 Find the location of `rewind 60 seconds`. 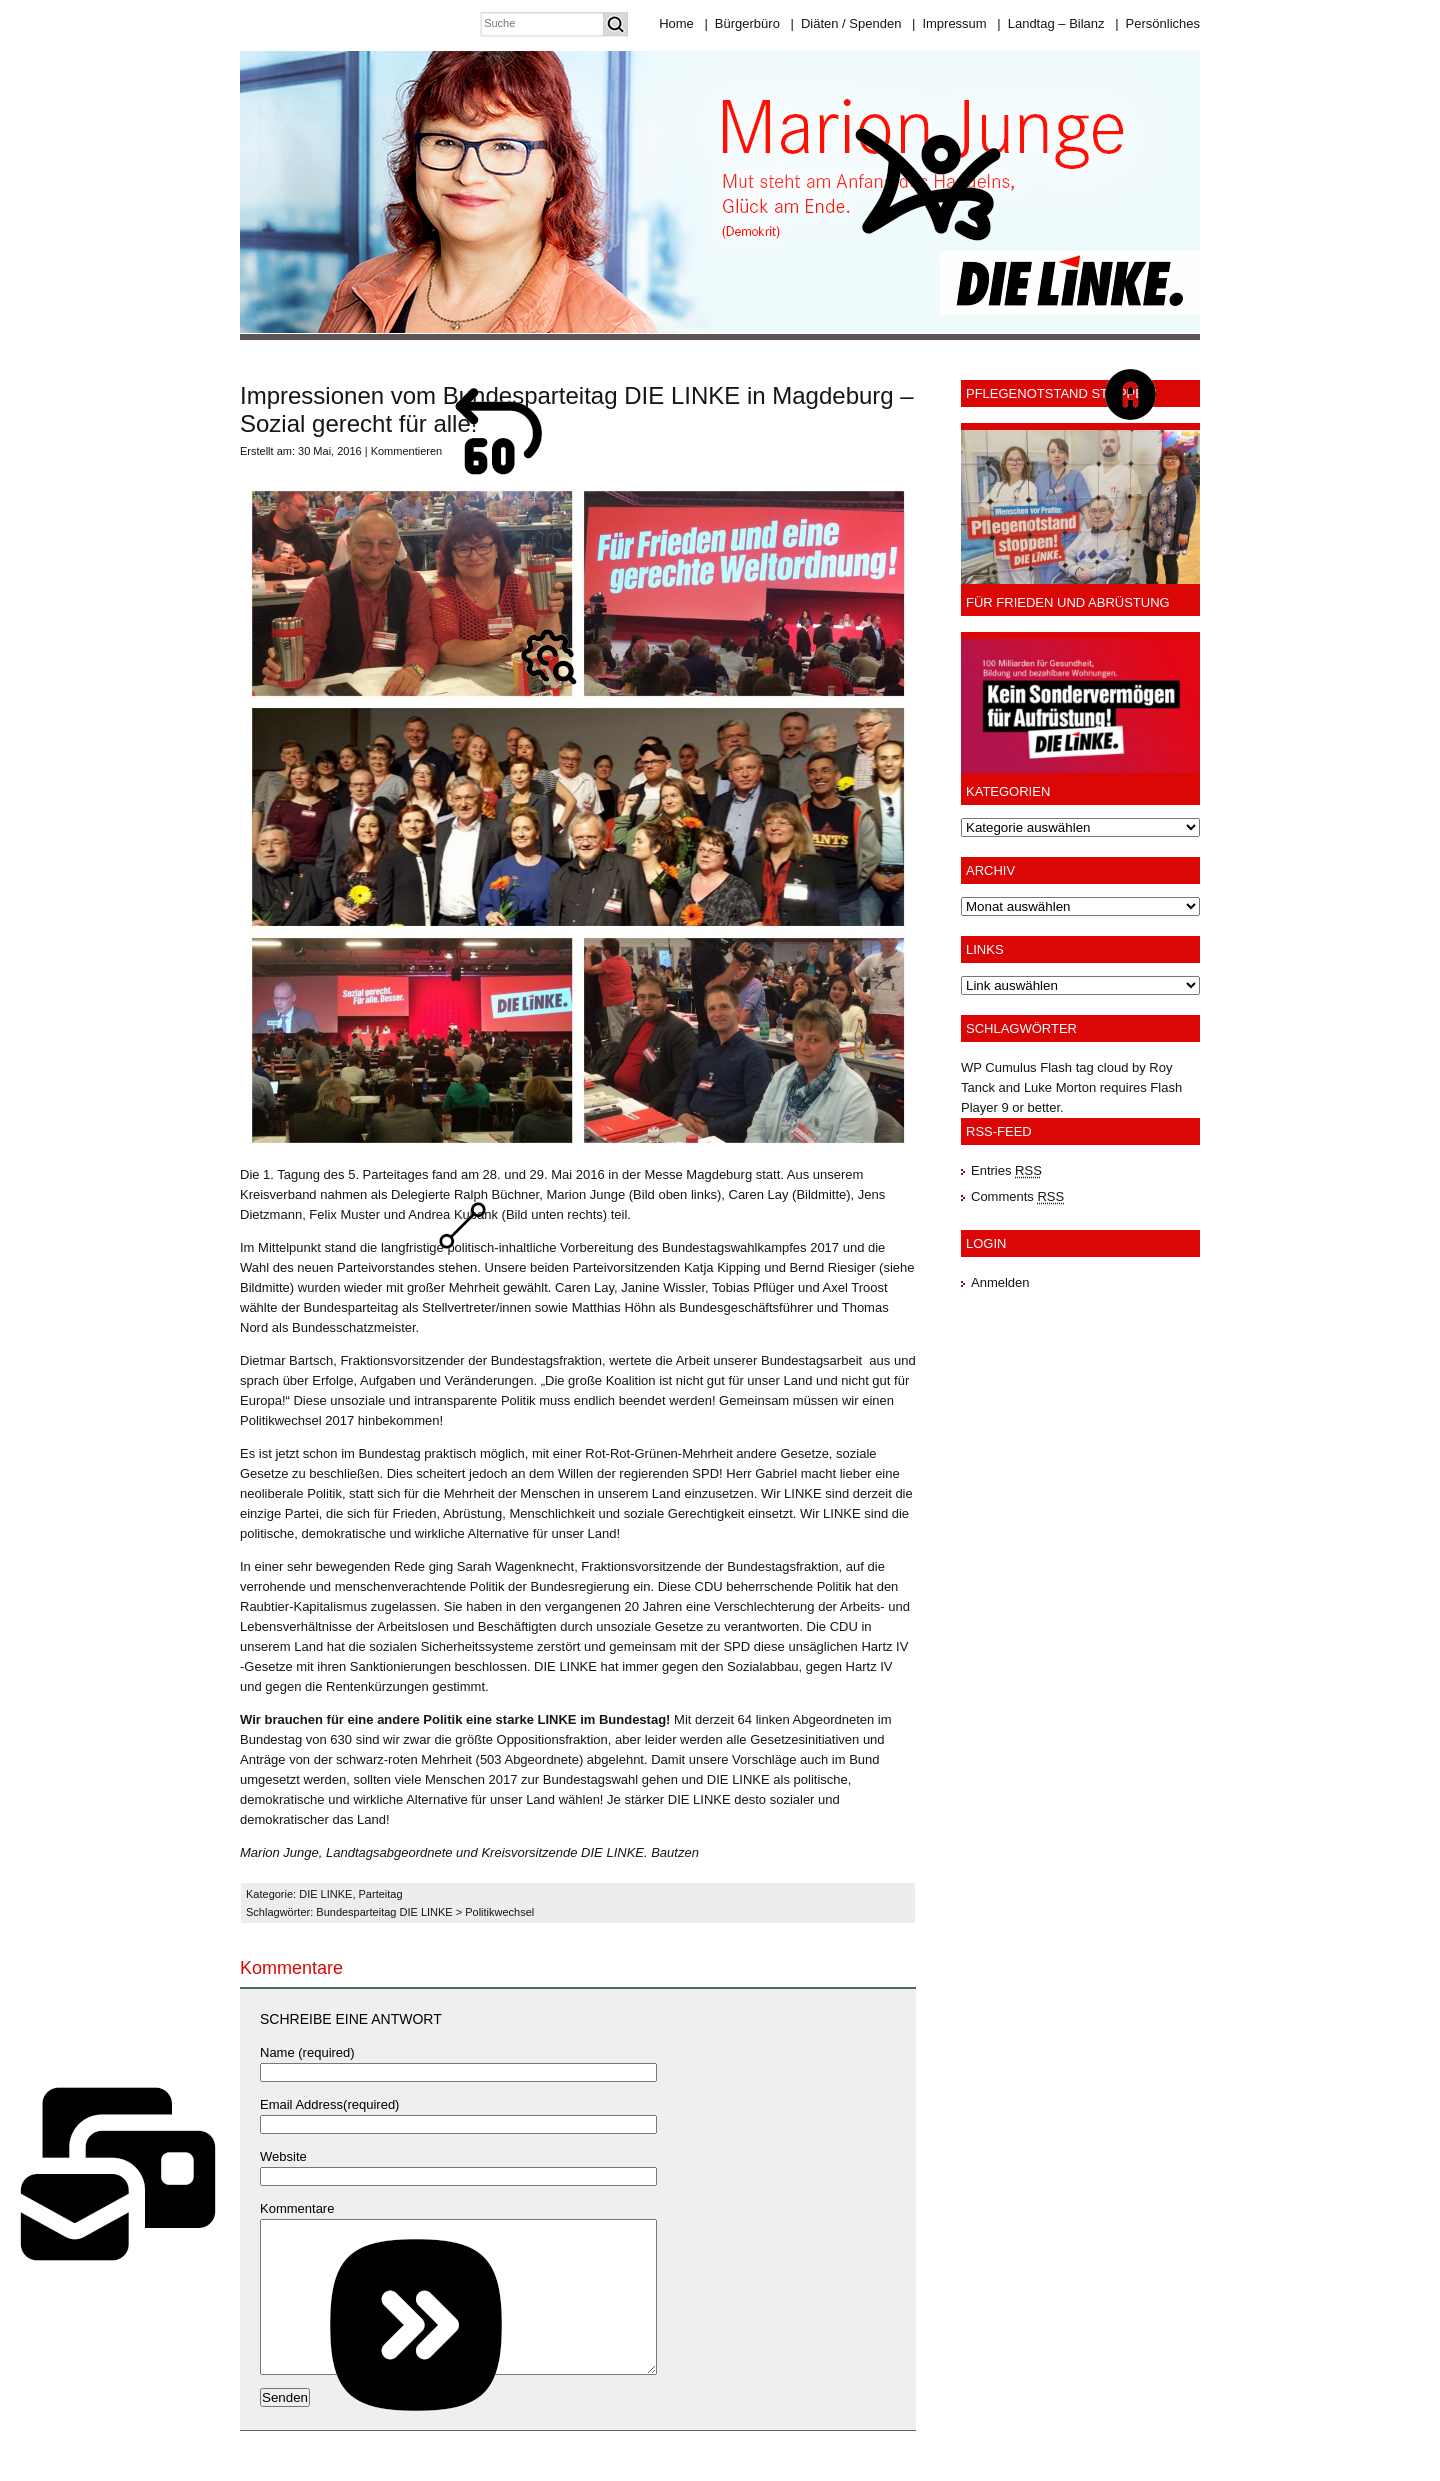

rewind 60 seconds is located at coordinates (496, 433).